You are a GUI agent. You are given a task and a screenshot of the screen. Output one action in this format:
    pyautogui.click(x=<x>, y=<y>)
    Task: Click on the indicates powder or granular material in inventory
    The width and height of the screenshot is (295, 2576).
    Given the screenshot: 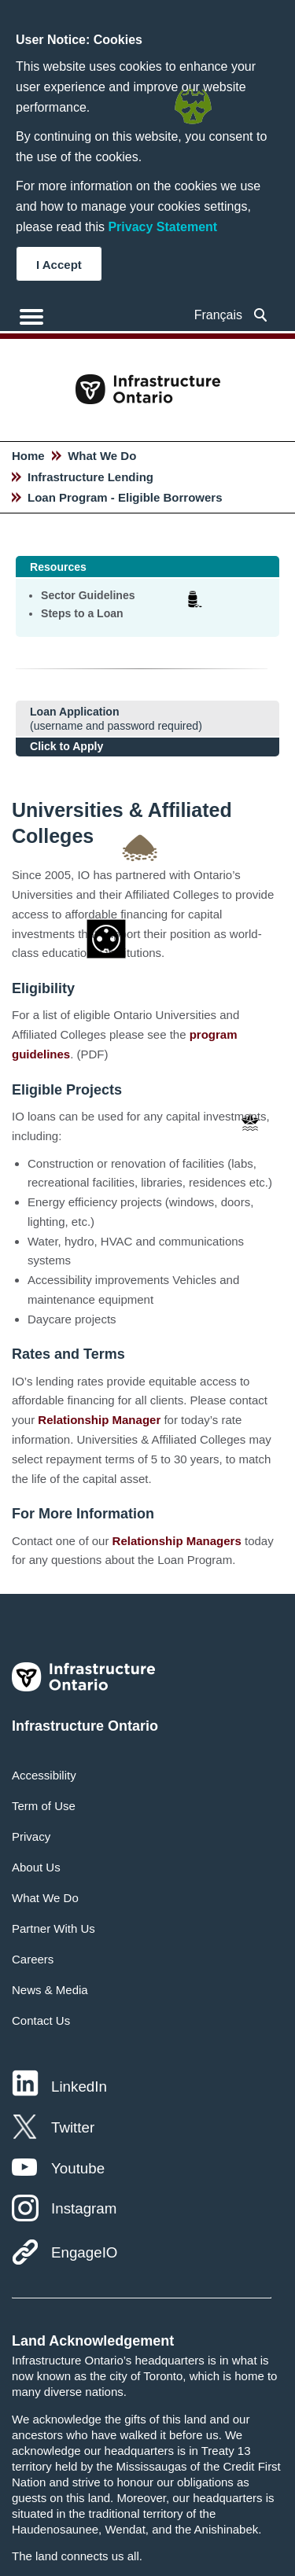 What is the action you would take?
    pyautogui.click(x=139, y=848)
    